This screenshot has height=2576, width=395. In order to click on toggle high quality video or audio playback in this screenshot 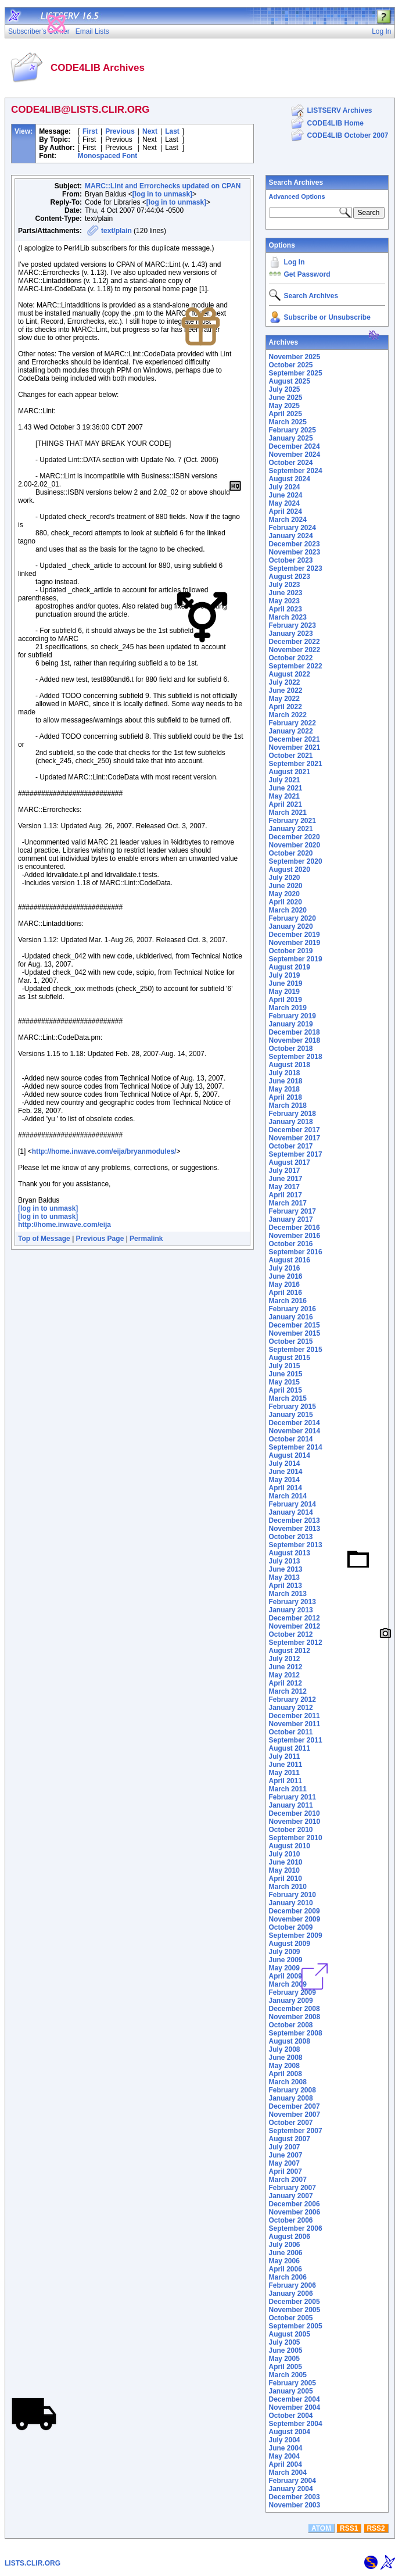, I will do `click(235, 486)`.